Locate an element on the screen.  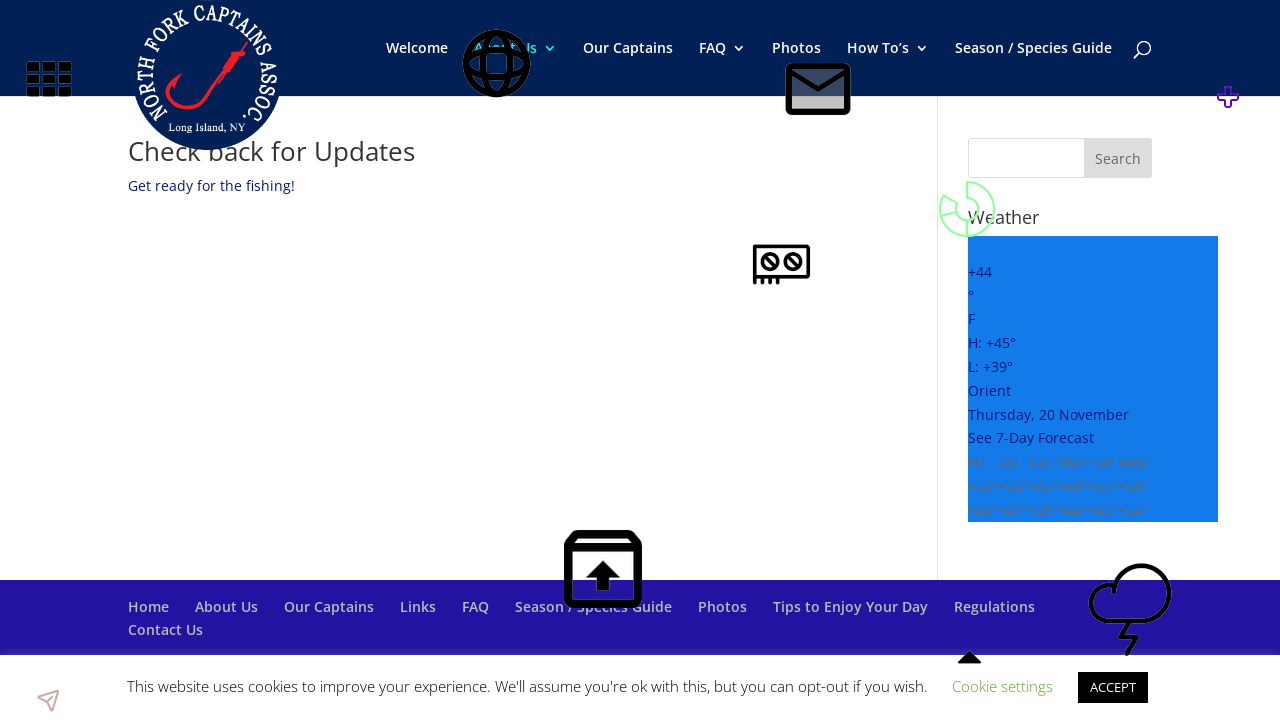
access your email inbox is located at coordinates (818, 89).